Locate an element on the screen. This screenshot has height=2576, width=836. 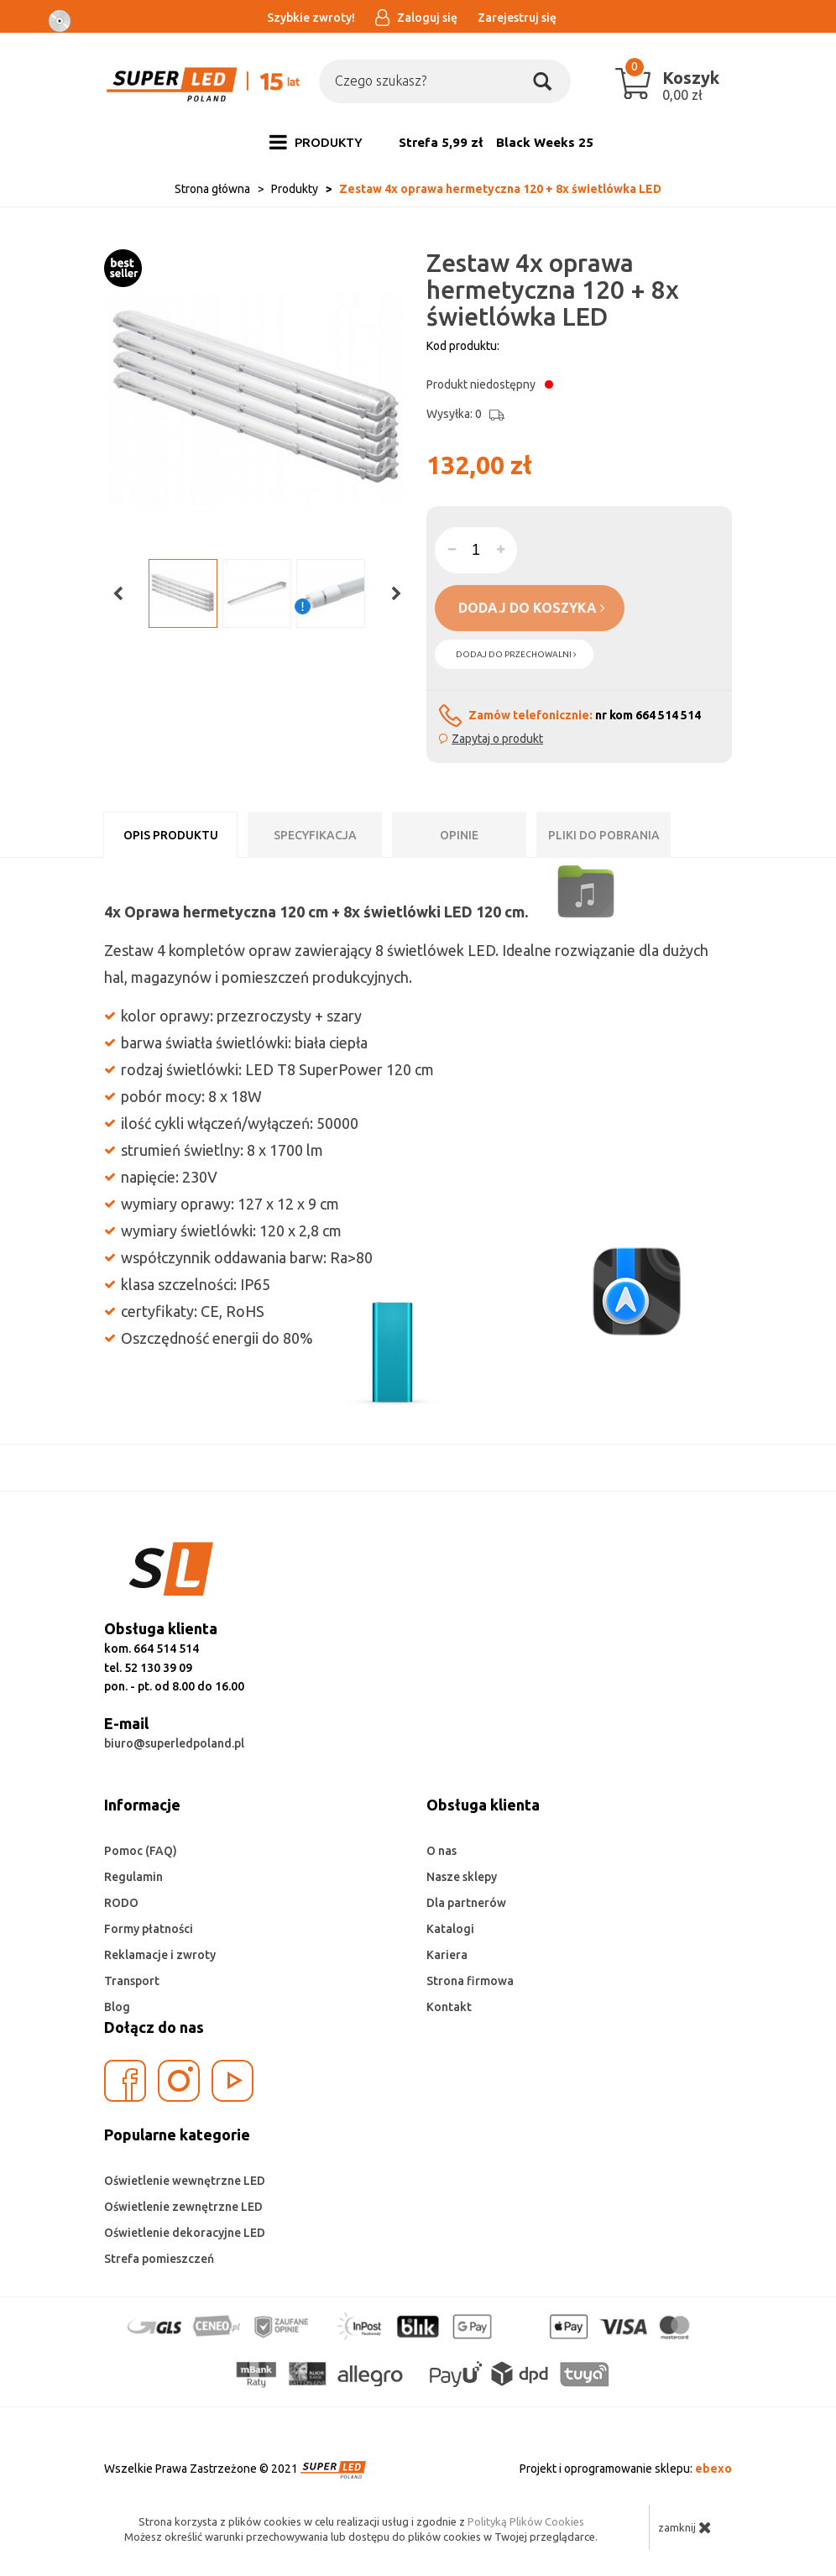
indicates a DVD+R disc drive or media is located at coordinates (60, 21).